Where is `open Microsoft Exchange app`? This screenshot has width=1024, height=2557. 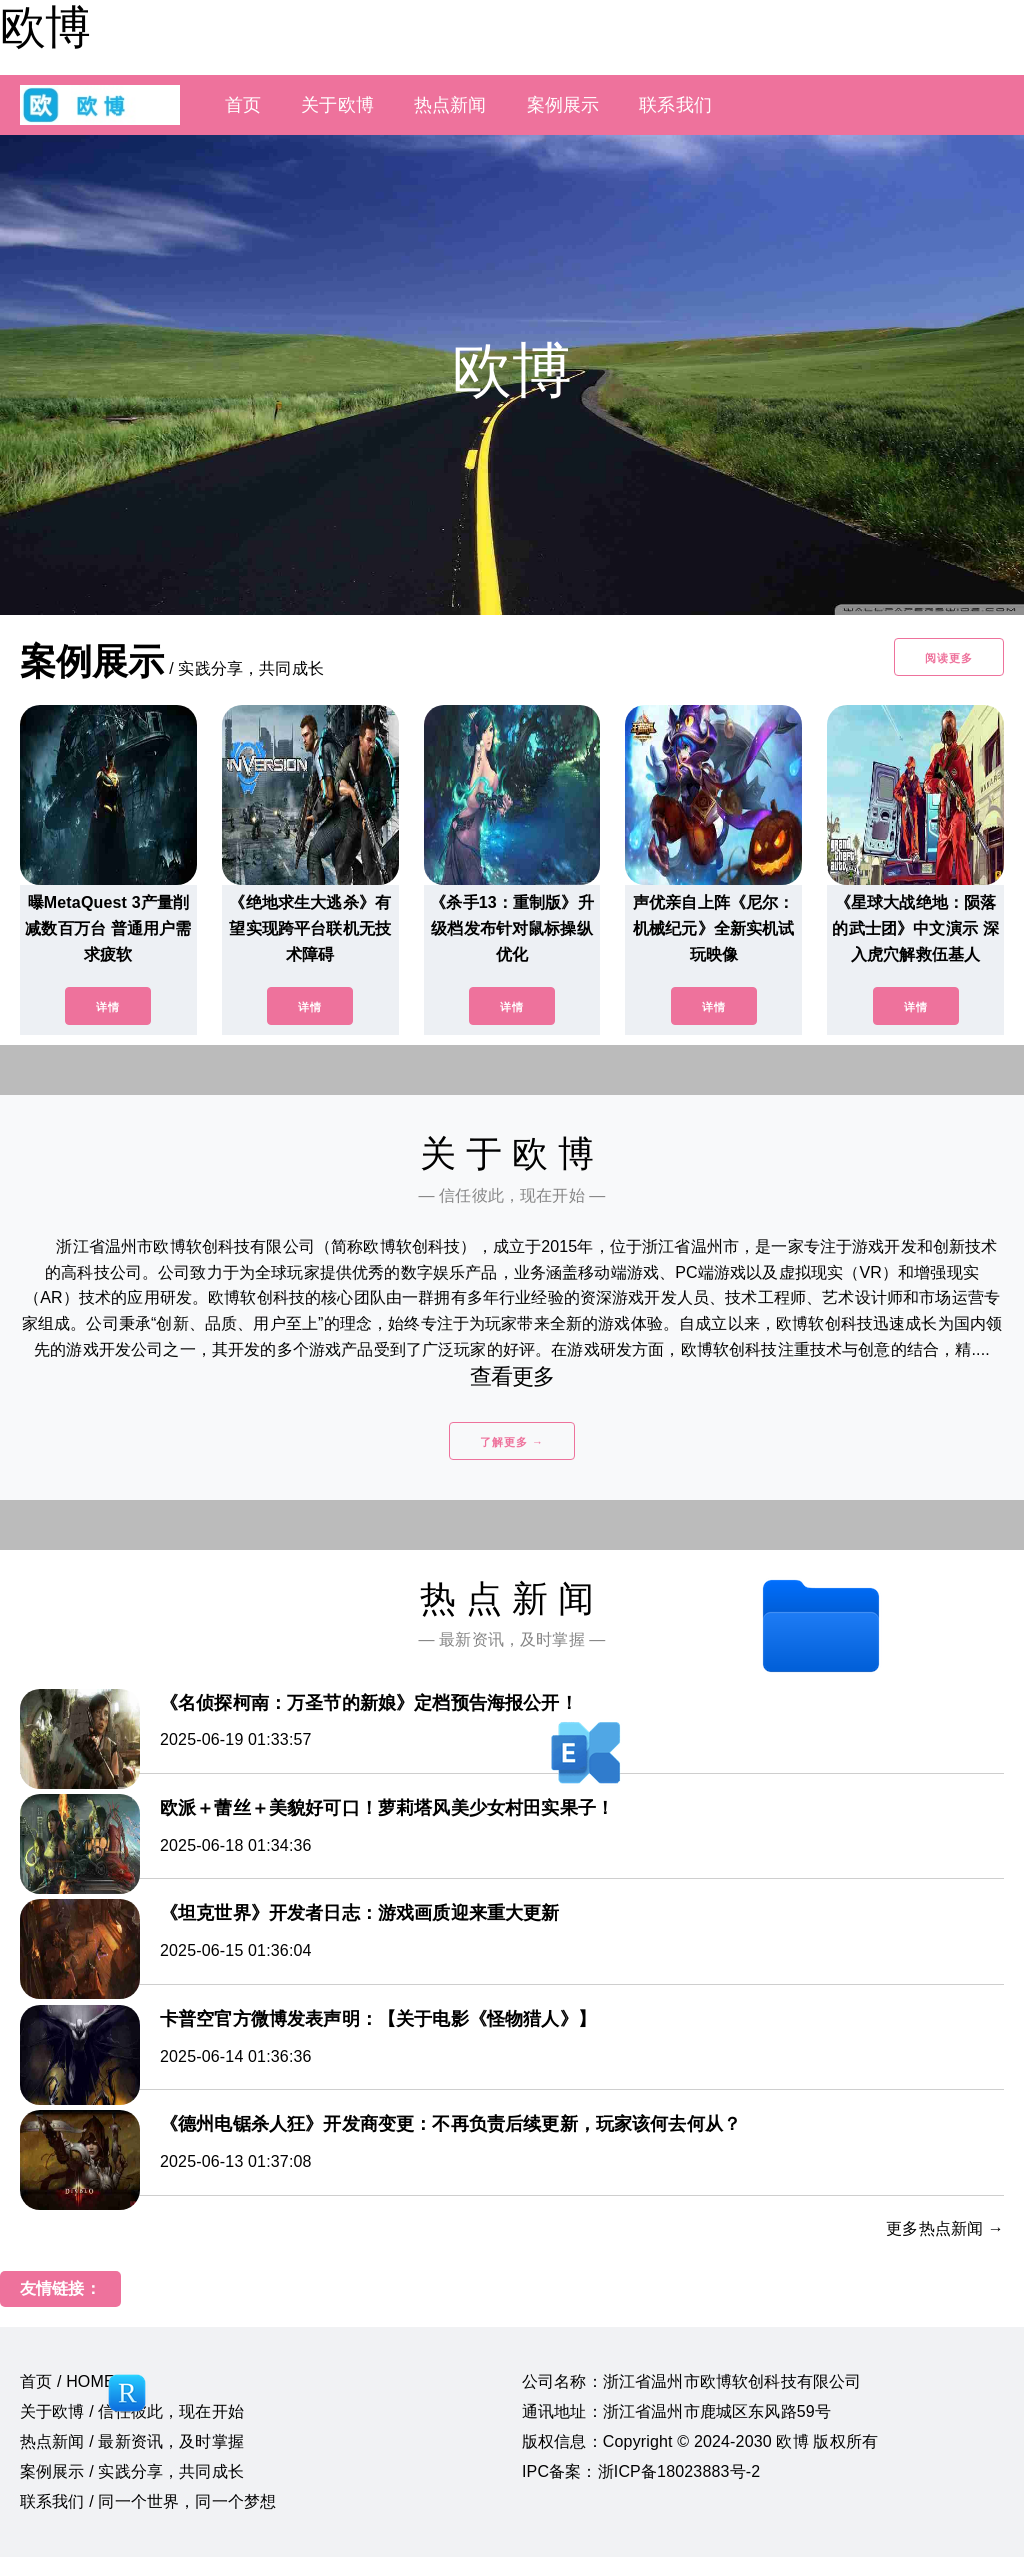
open Microsoft Exchange app is located at coordinates (586, 1753).